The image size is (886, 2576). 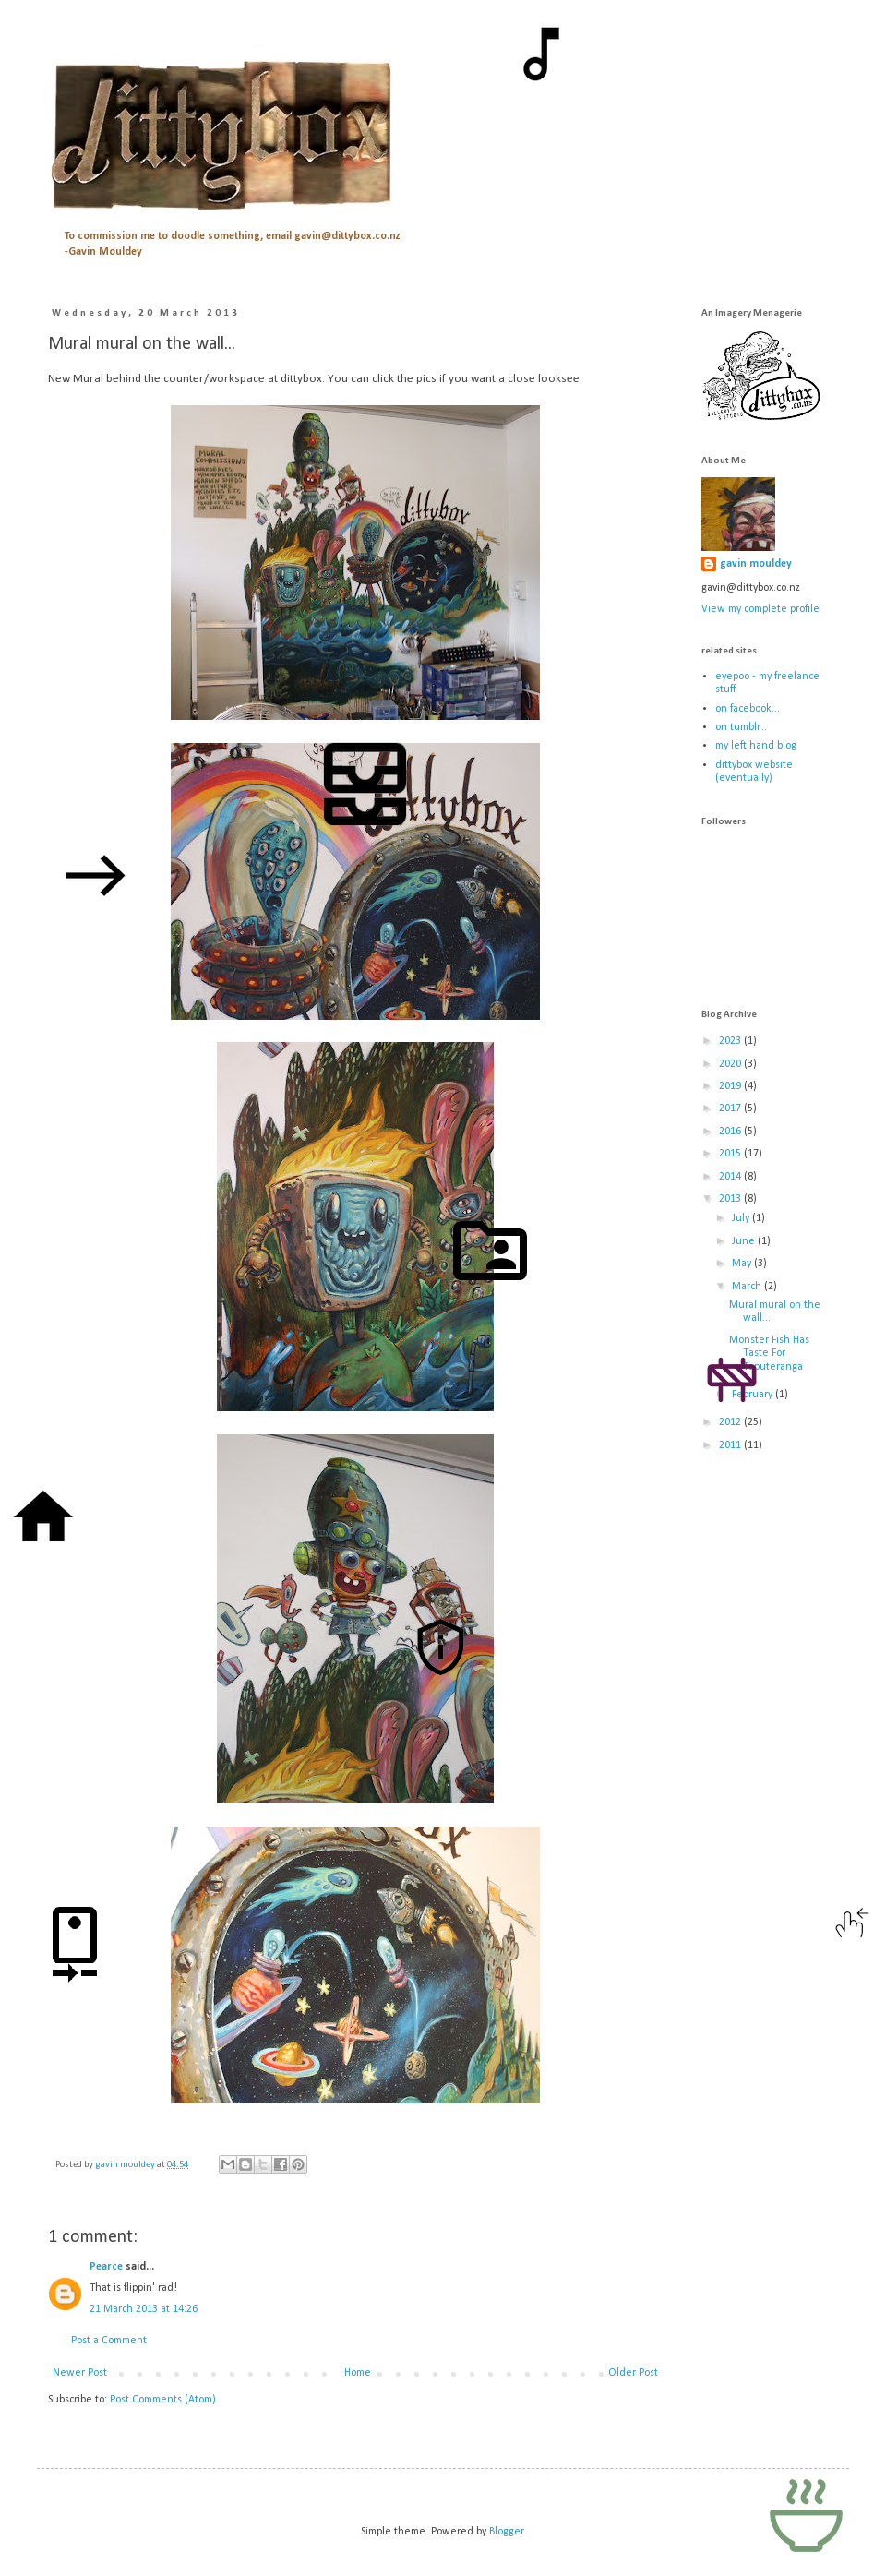 What do you see at coordinates (541, 54) in the screenshot?
I see `play or access audio content` at bounding box center [541, 54].